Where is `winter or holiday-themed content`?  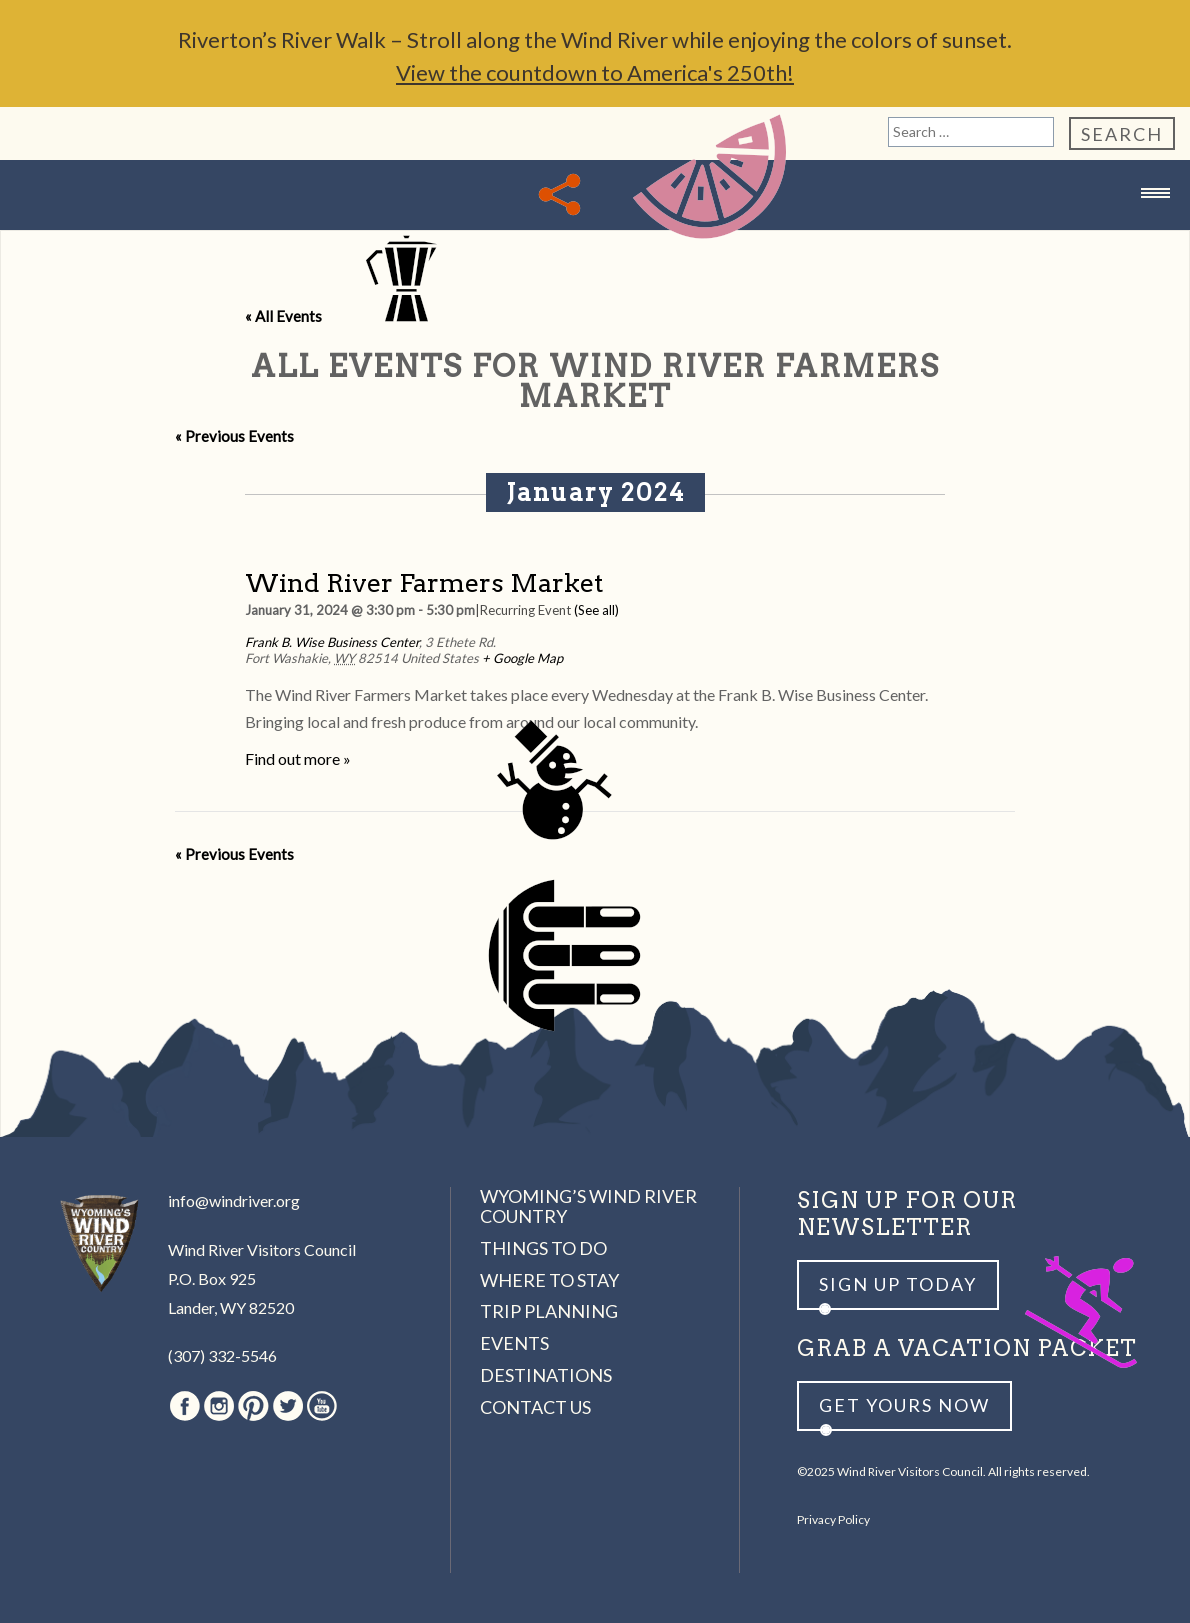
winter or holiday-themed content is located at coordinates (553, 780).